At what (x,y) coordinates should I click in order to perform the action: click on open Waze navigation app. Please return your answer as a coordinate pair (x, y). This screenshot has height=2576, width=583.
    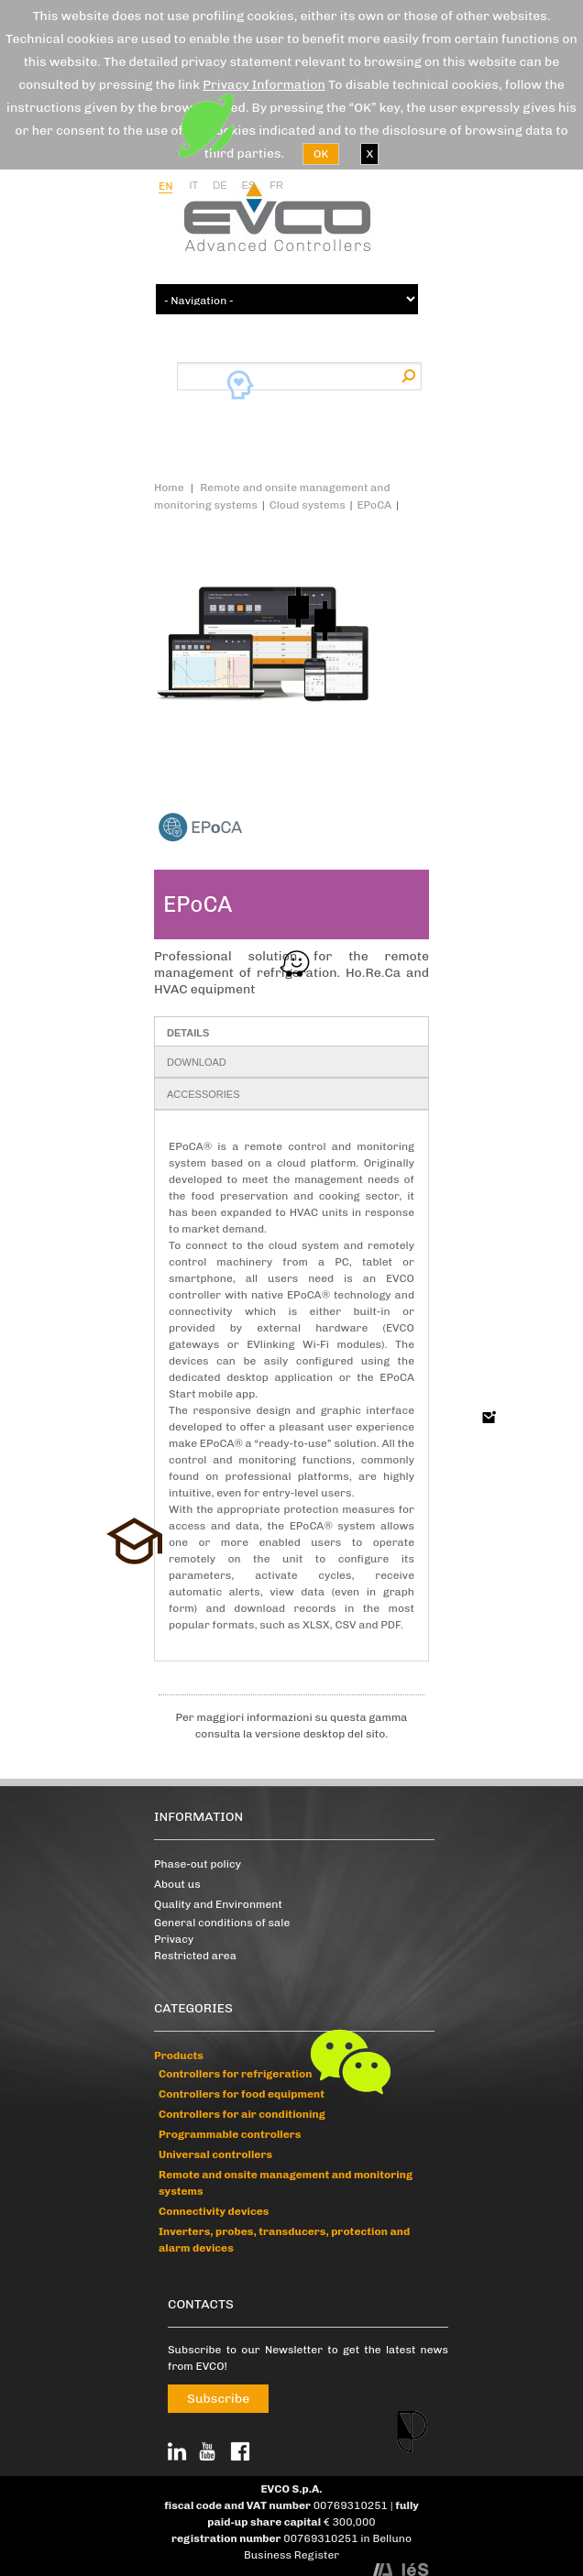
    Looking at the image, I should click on (294, 963).